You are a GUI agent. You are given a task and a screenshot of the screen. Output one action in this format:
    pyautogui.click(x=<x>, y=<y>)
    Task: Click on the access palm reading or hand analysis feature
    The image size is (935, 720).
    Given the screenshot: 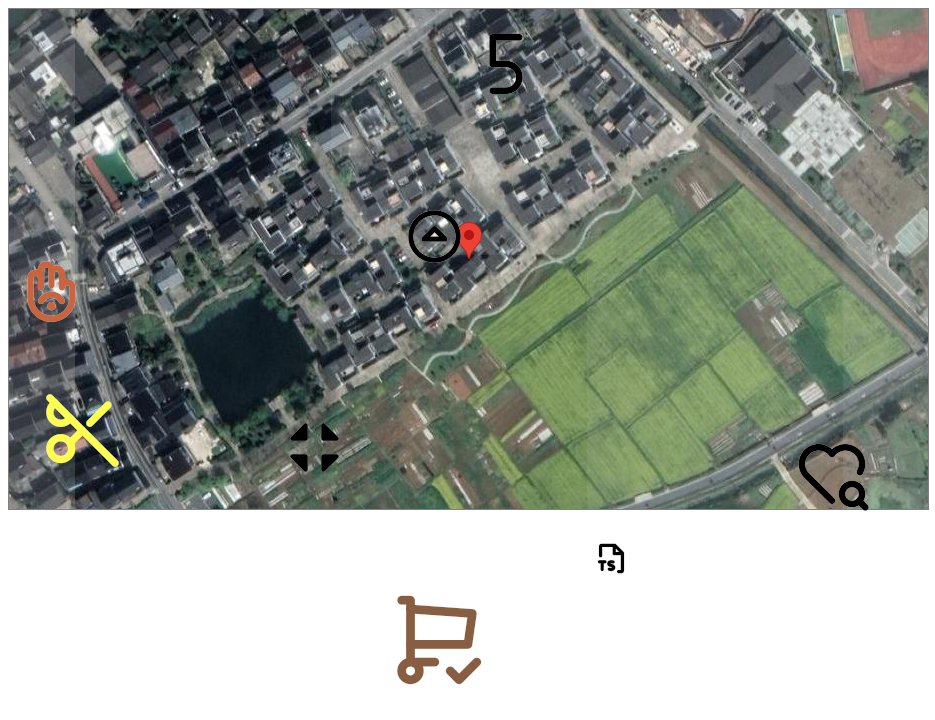 What is the action you would take?
    pyautogui.click(x=51, y=291)
    